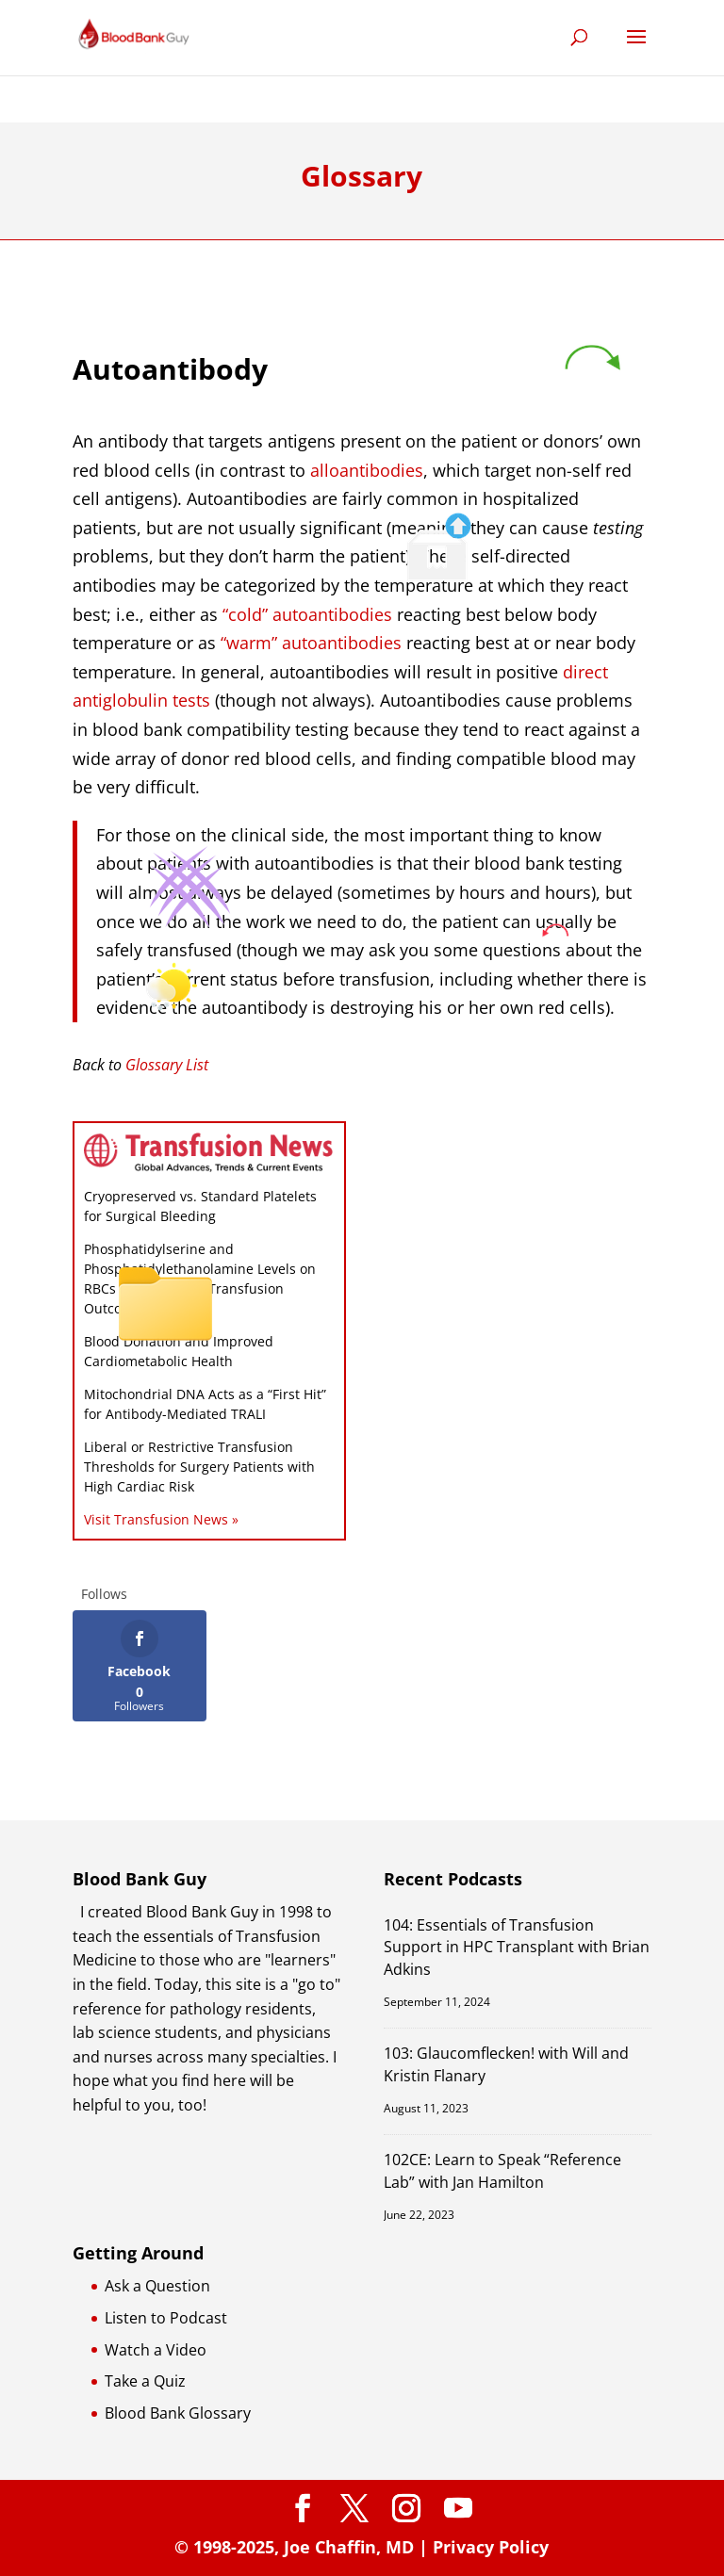  Describe the element at coordinates (189, 887) in the screenshot. I see `attack or slash action in a game` at that location.